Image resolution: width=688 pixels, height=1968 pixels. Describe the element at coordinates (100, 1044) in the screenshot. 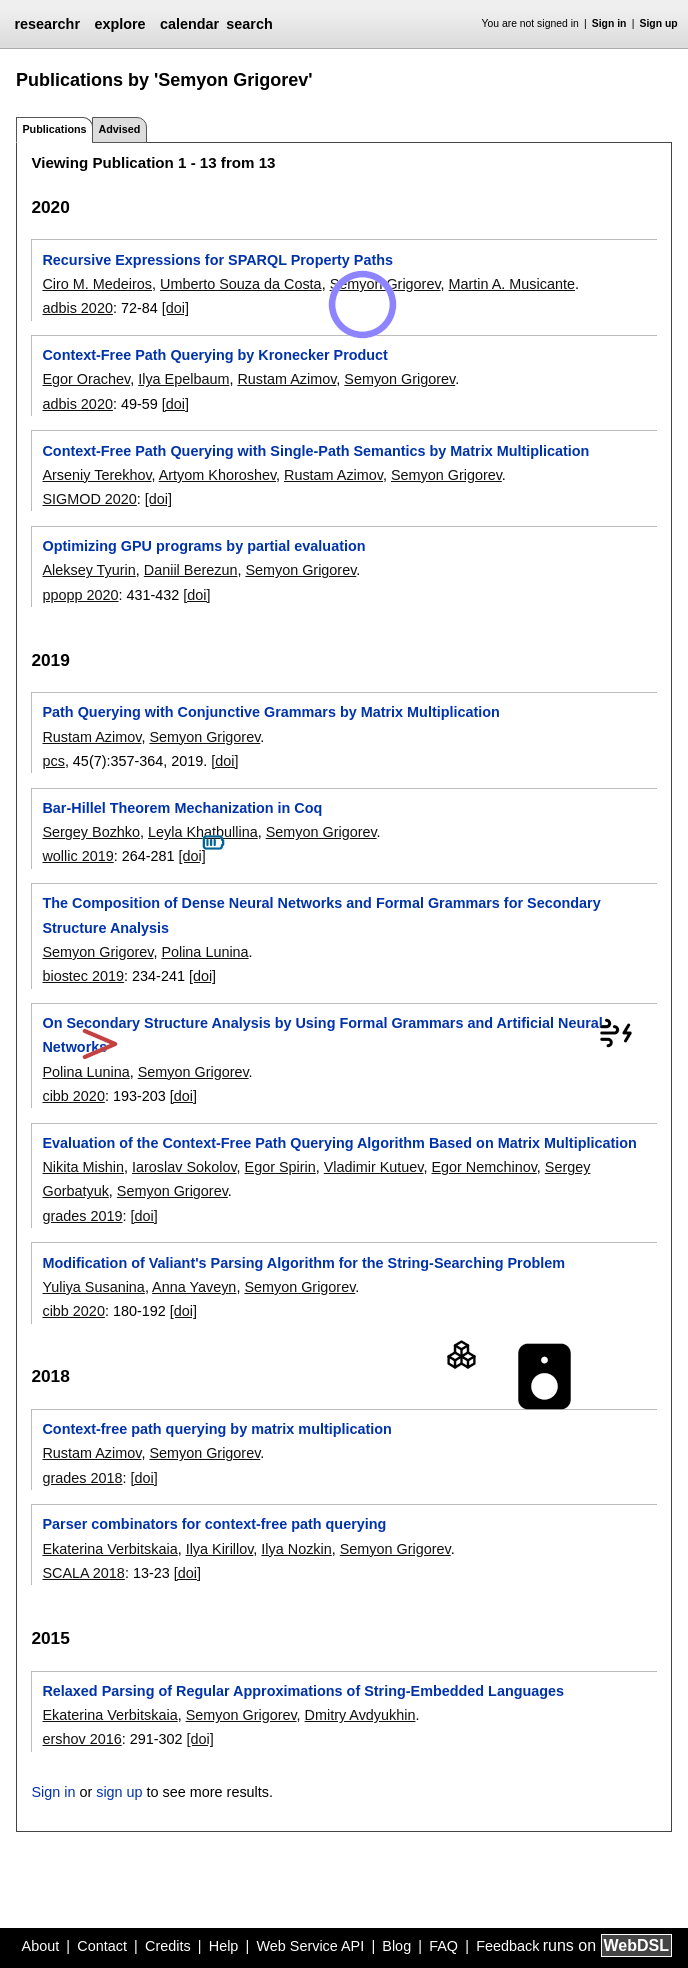

I see `navigate to the next item or page` at that location.